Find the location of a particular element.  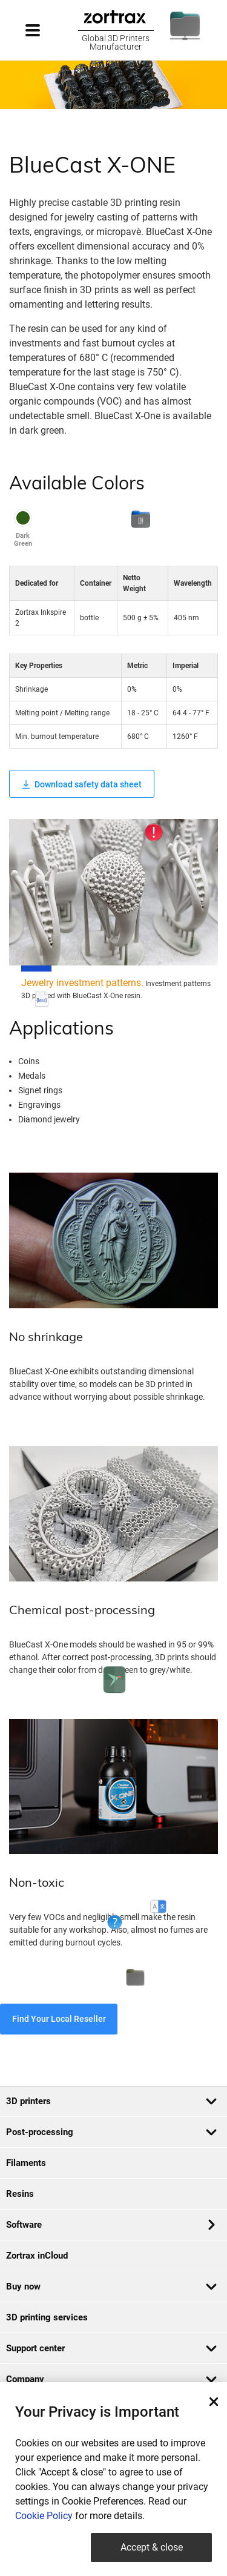

snap application package file is located at coordinates (114, 1680).